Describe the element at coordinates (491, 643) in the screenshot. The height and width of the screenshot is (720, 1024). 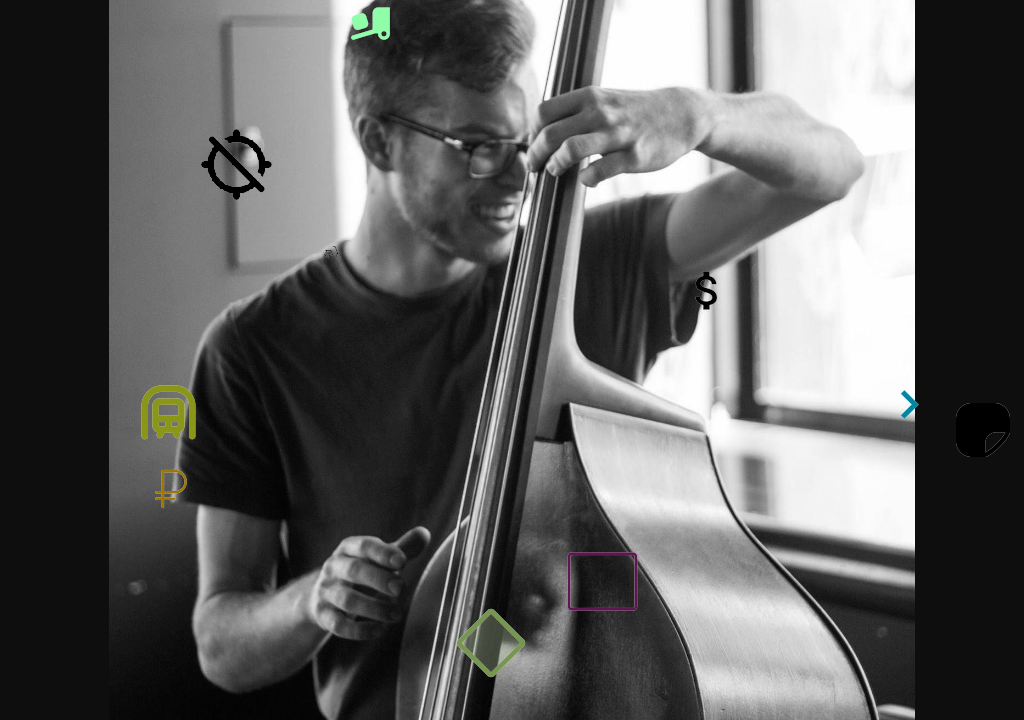
I see `indicates premium or pro membership status` at that location.